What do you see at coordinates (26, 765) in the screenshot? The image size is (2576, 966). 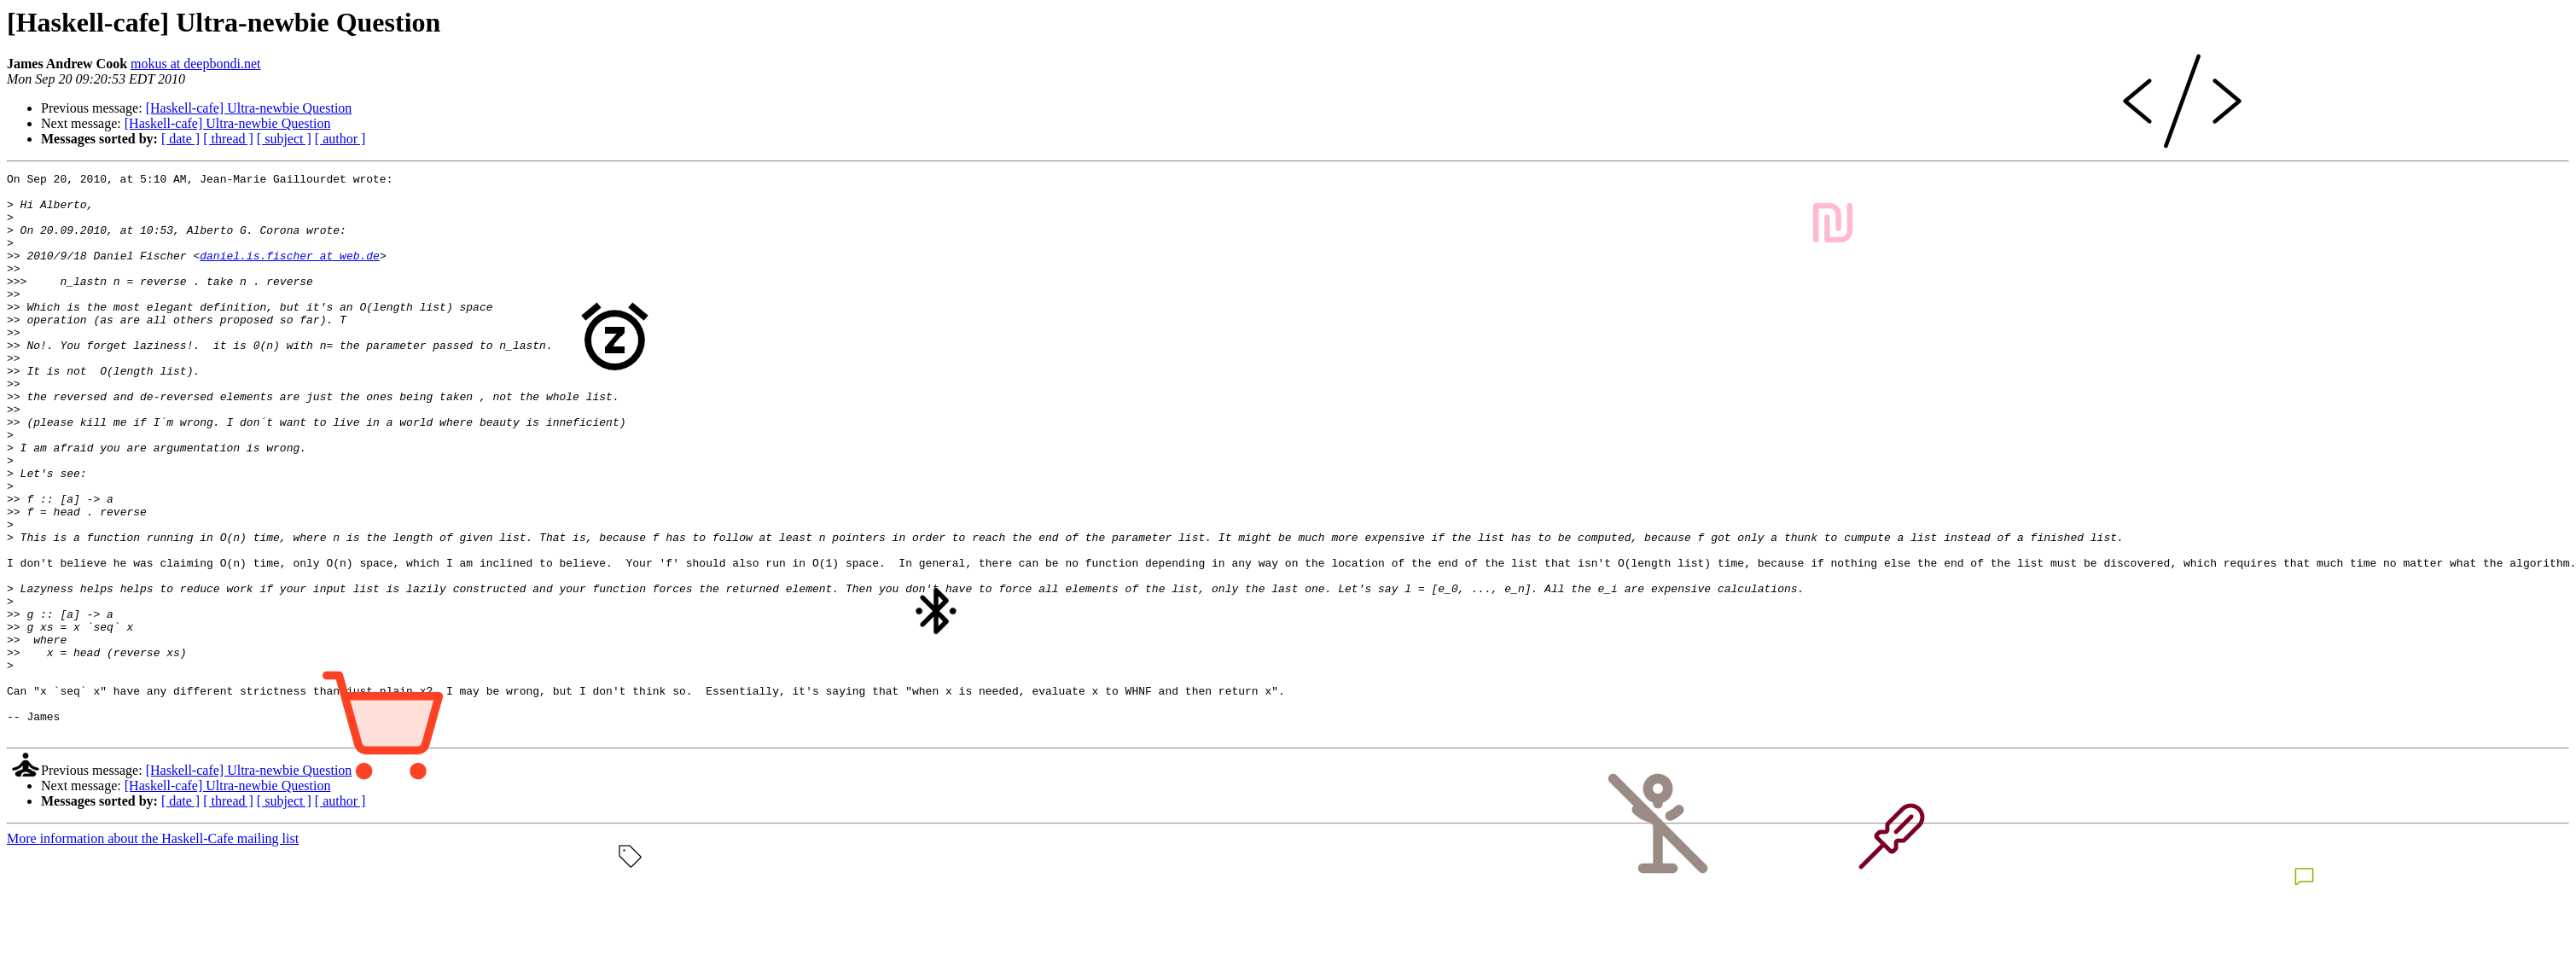 I see `access meditation or mindfulness features` at bounding box center [26, 765].